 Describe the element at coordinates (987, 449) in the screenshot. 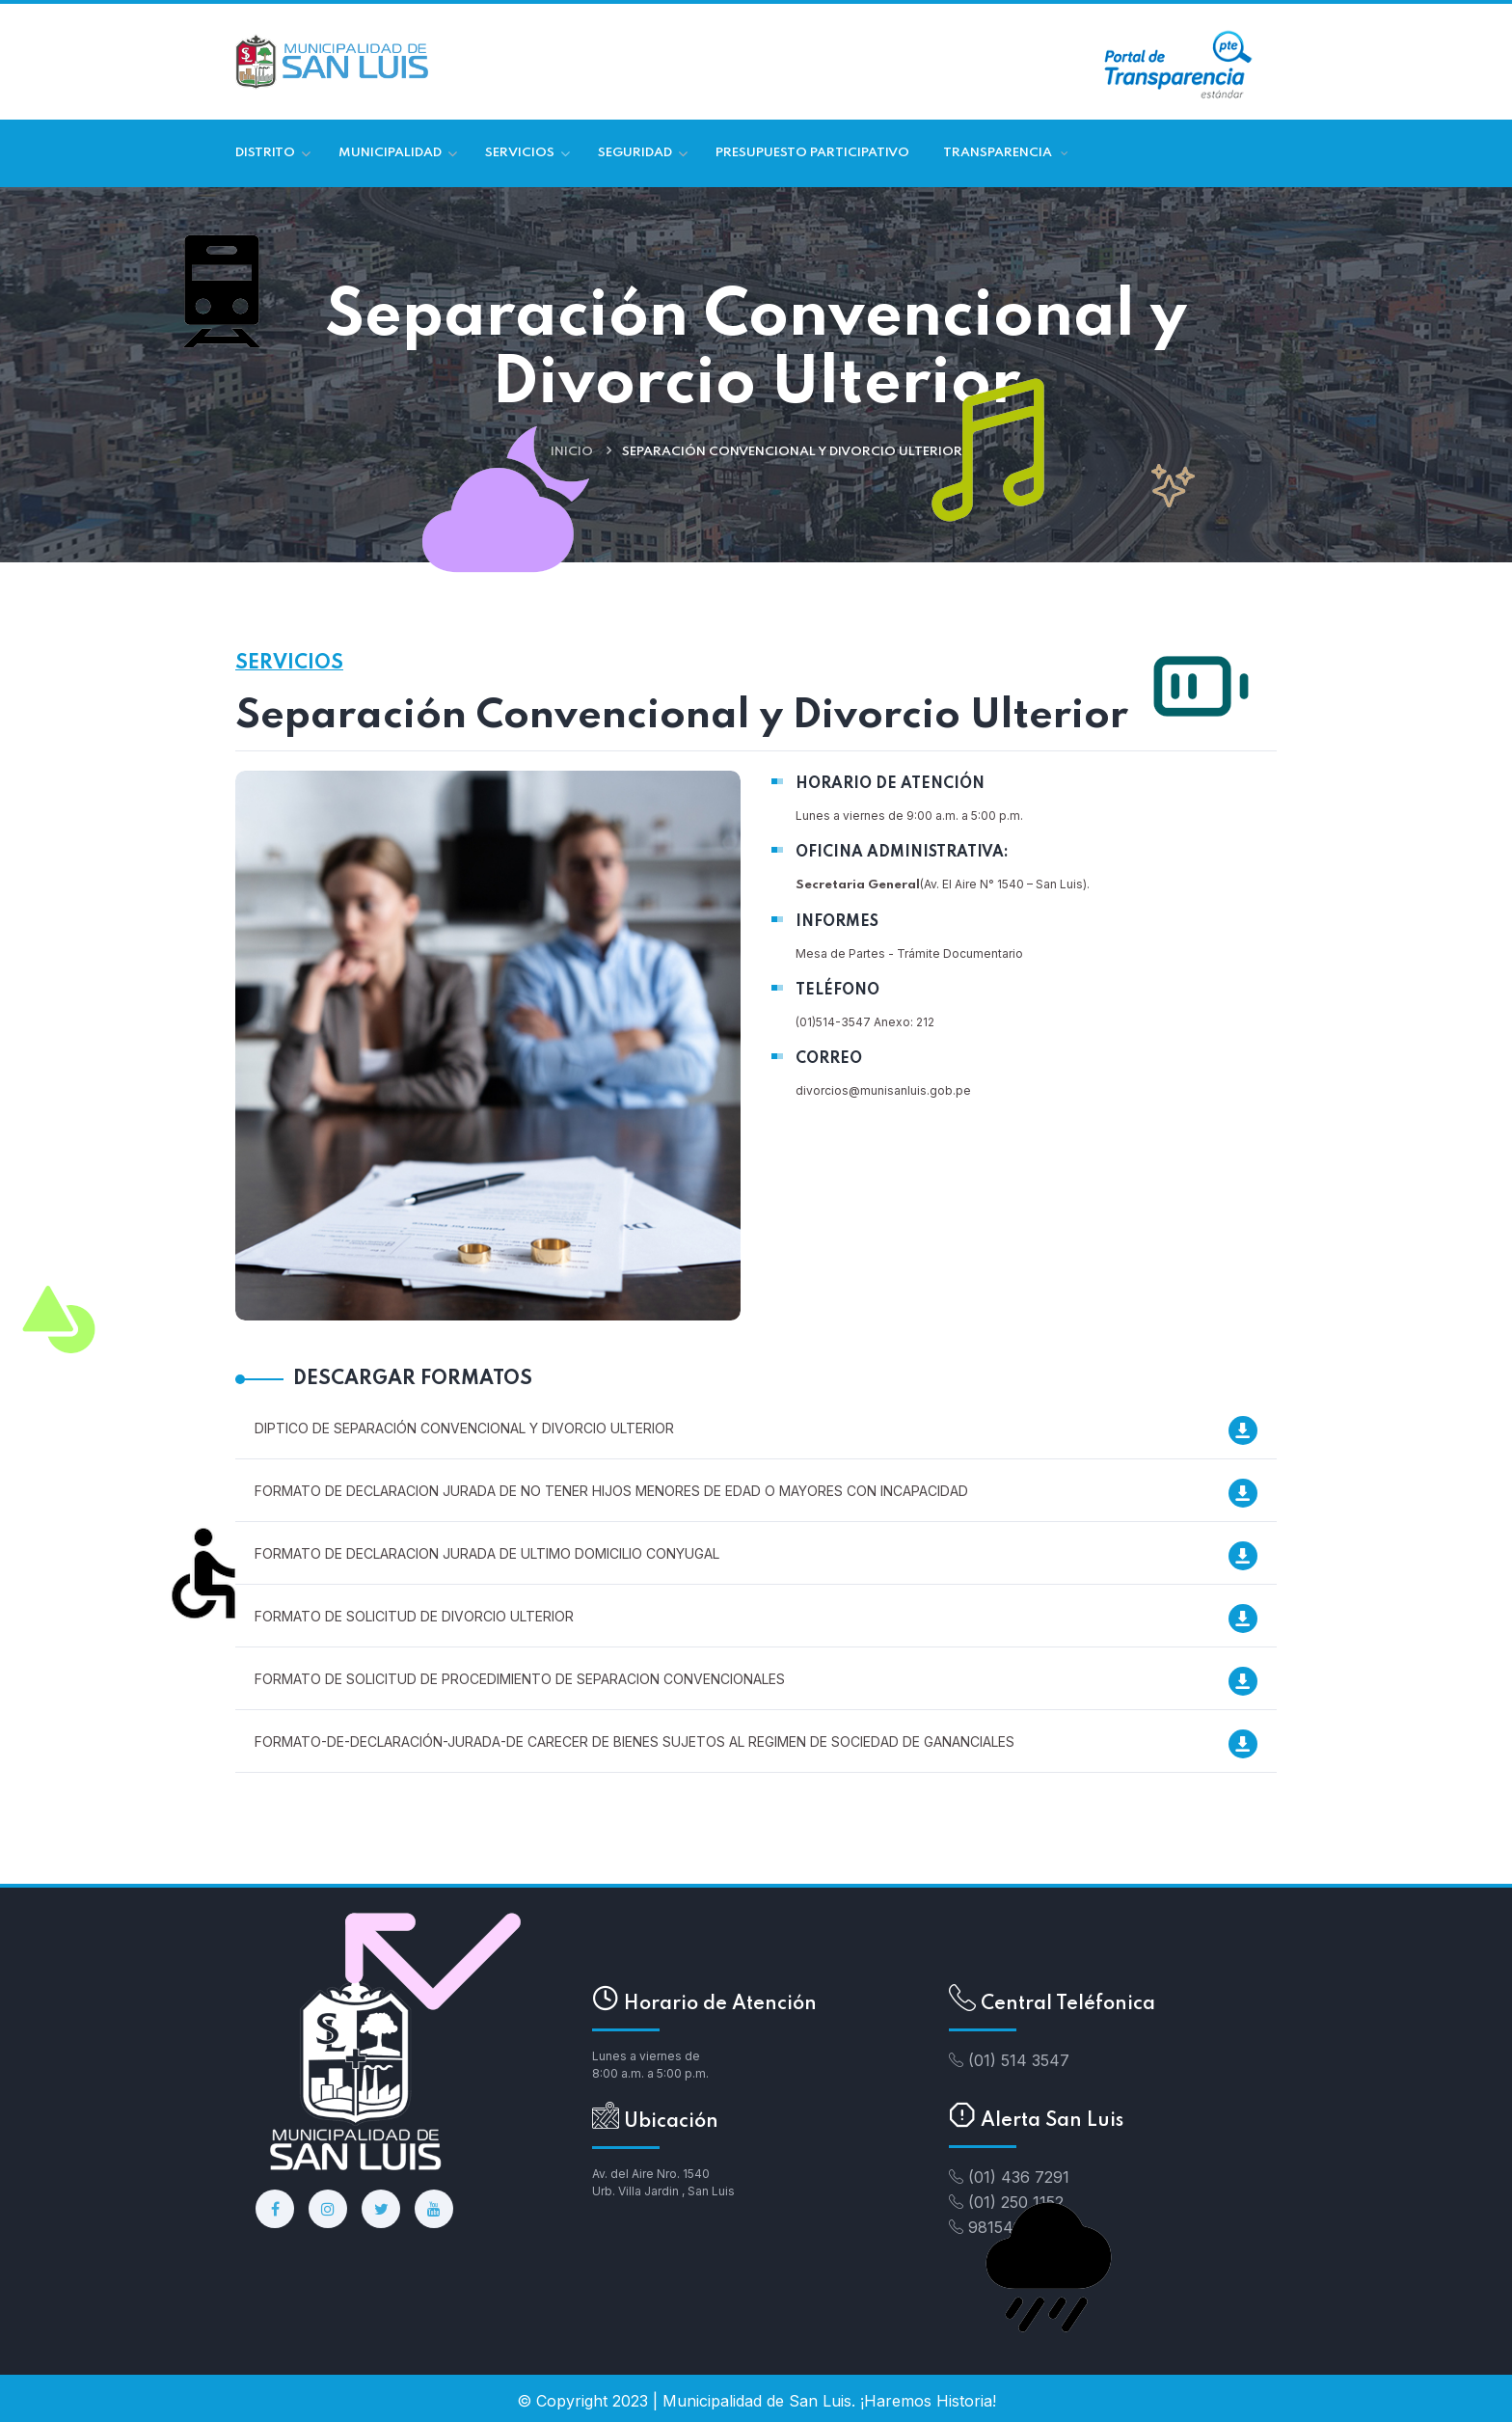

I see `open music library or player` at that location.